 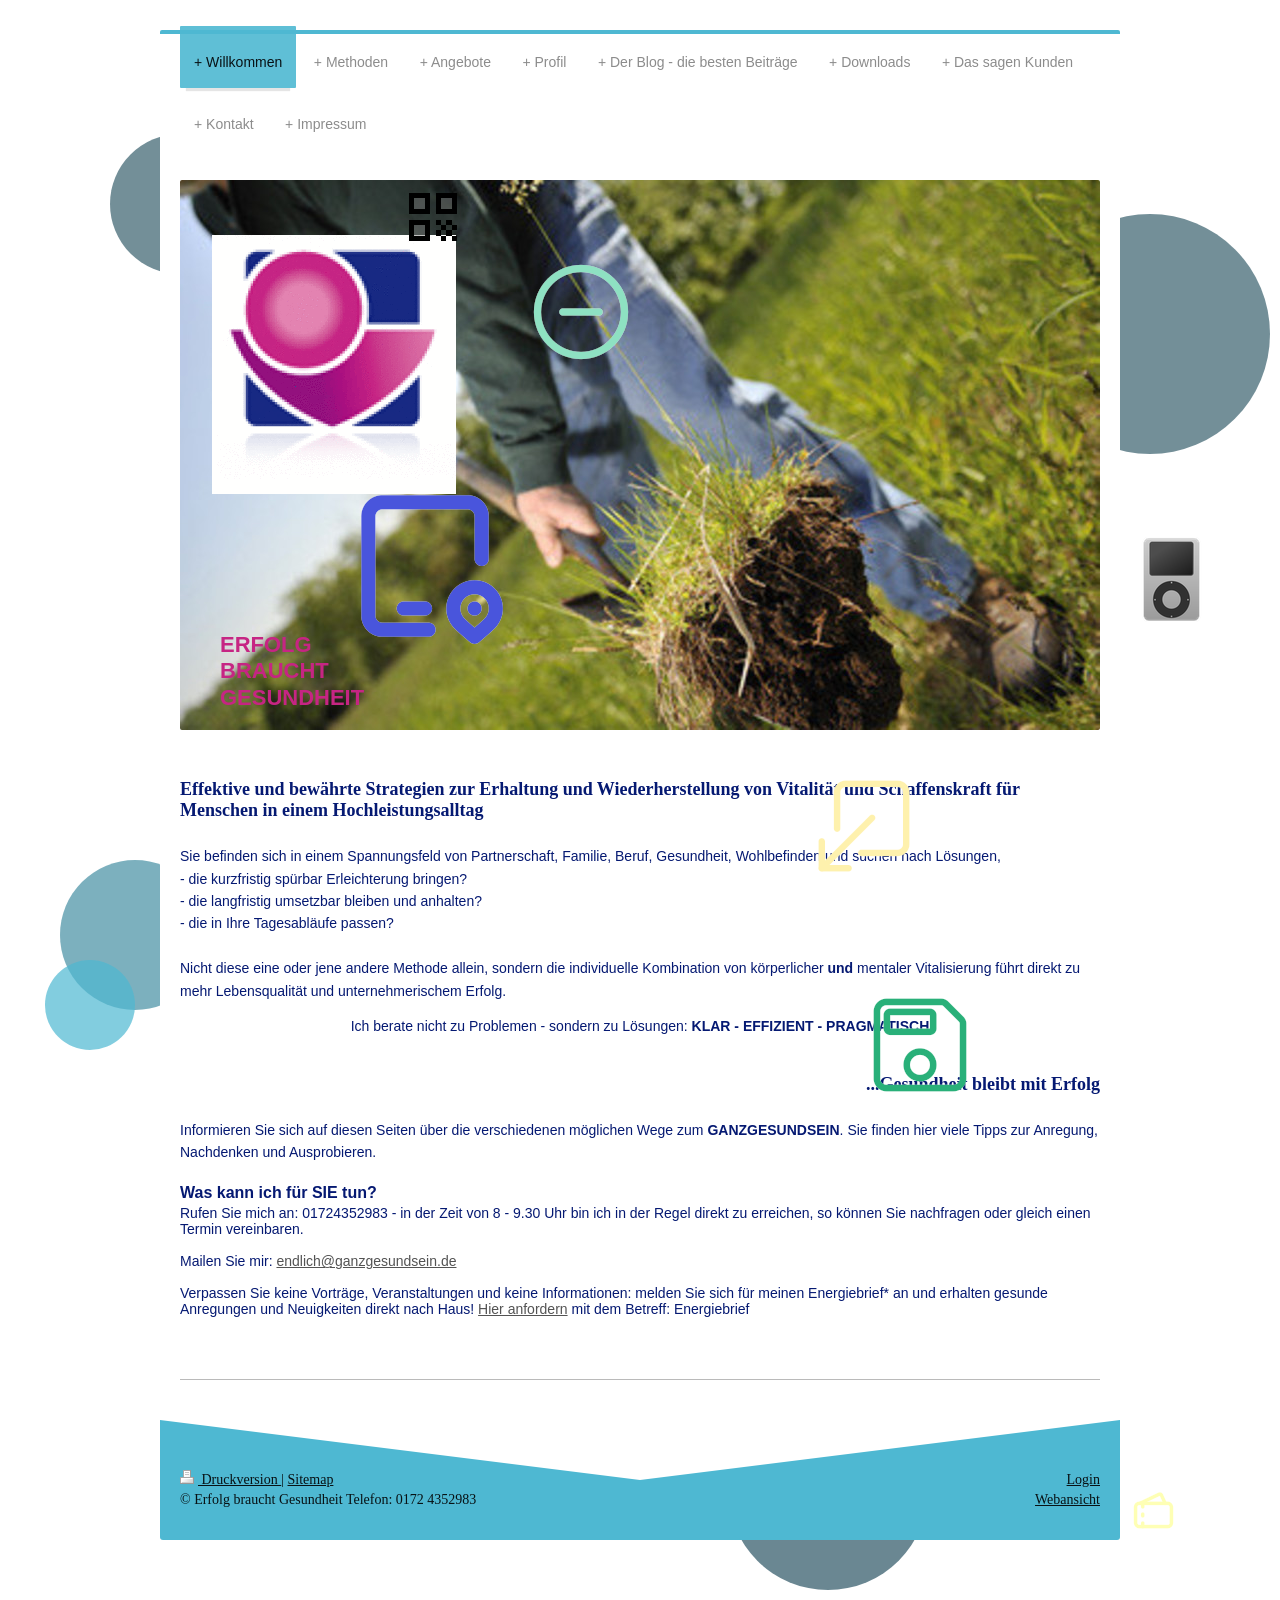 I want to click on view your tickets, so click(x=1153, y=1510).